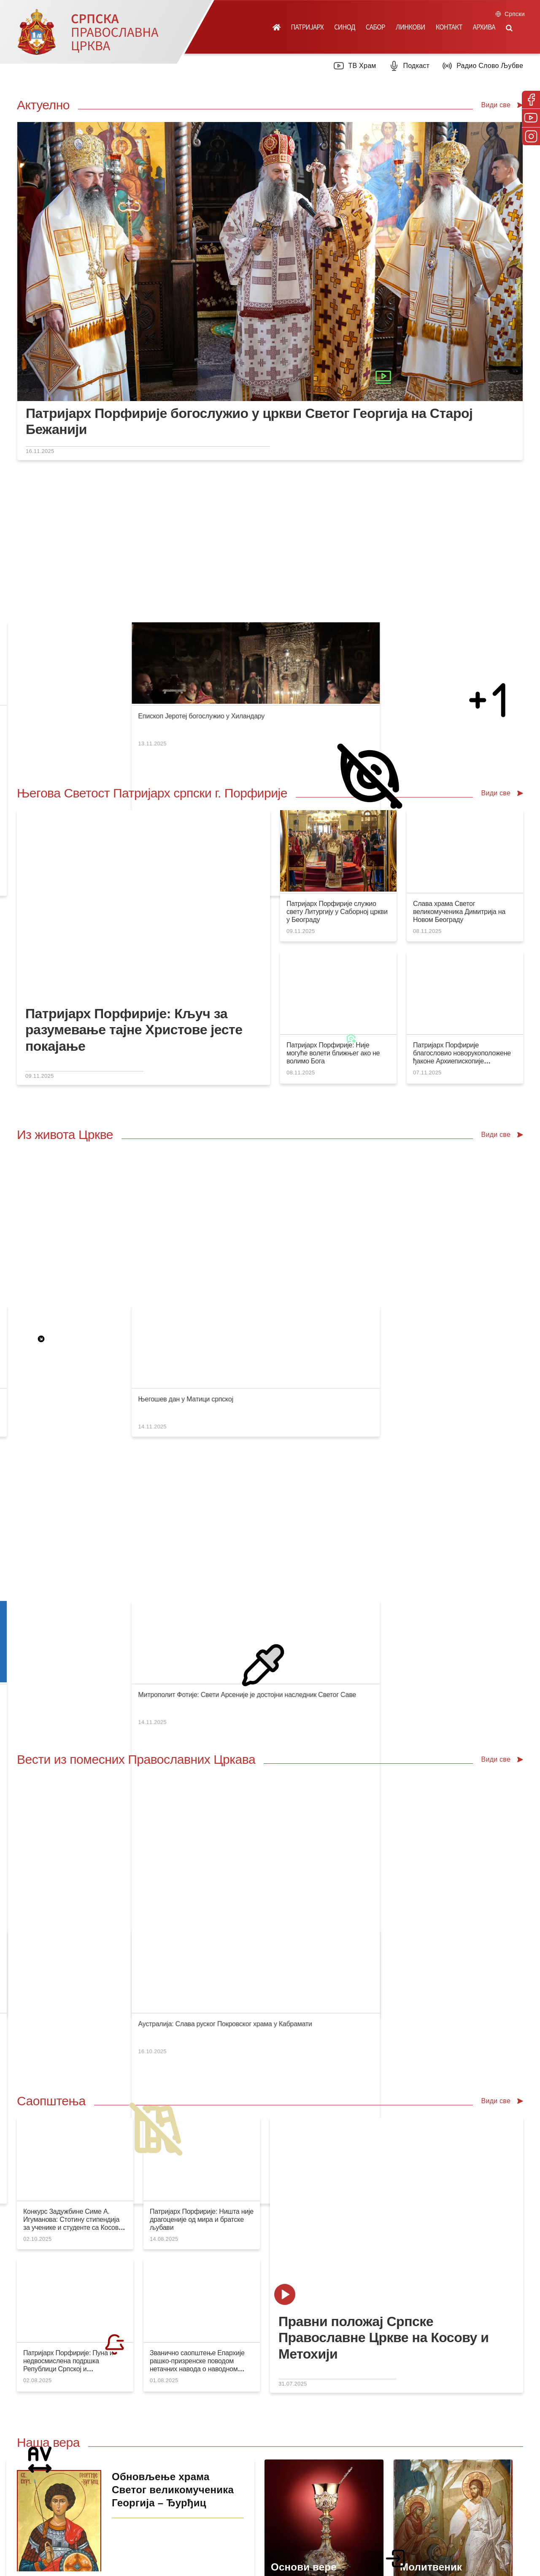 This screenshot has height=2576, width=540. Describe the element at coordinates (396, 2558) in the screenshot. I see `log in to your account` at that location.